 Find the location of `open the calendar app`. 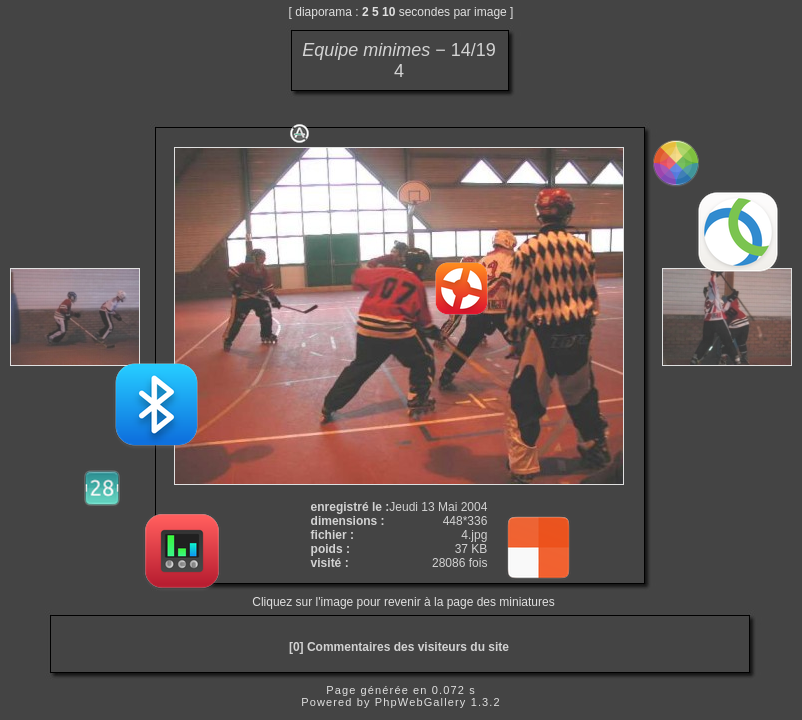

open the calendar app is located at coordinates (102, 488).